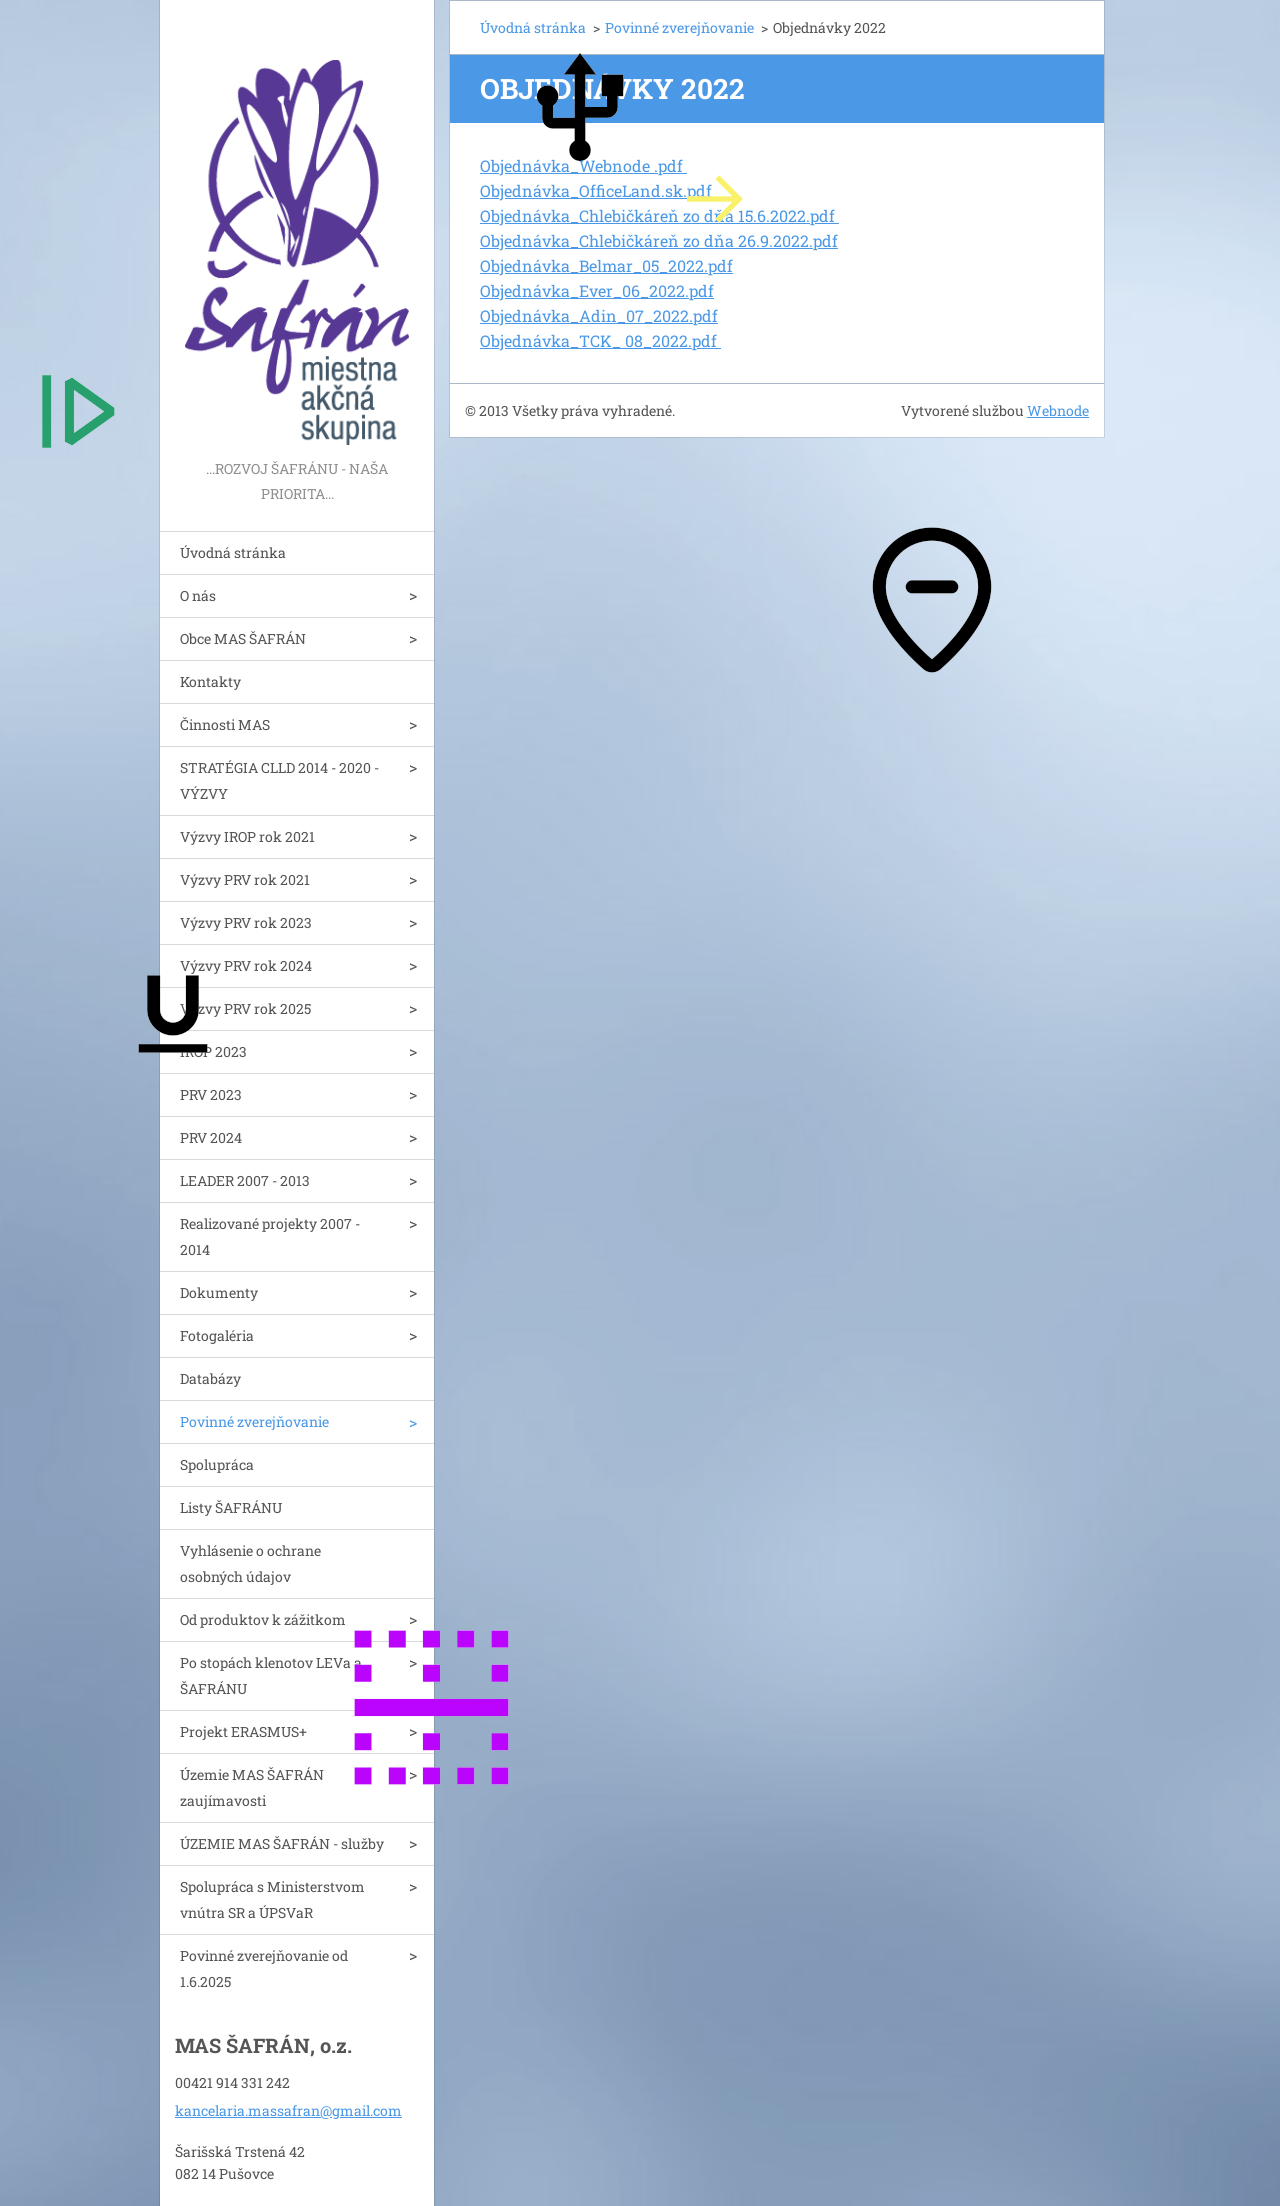 The height and width of the screenshot is (2206, 1280). What do you see at coordinates (715, 199) in the screenshot?
I see `navigate to the next item or page` at bounding box center [715, 199].